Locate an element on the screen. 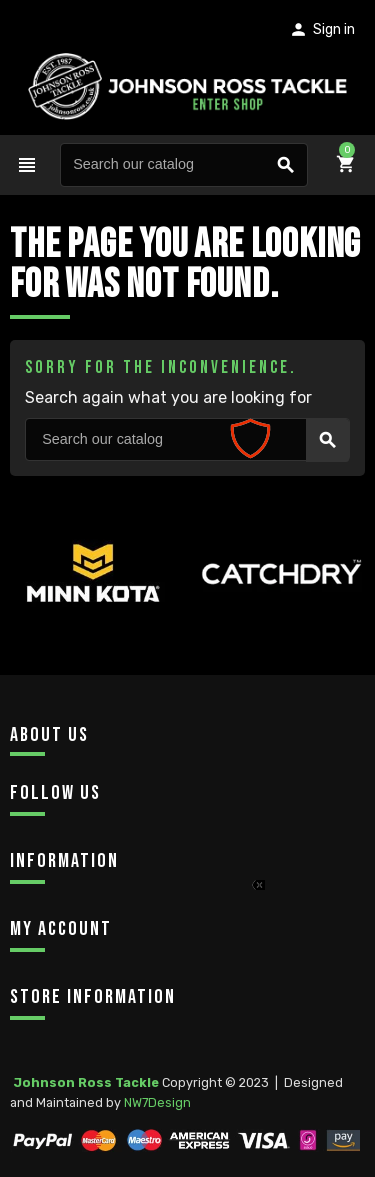  delete the previous character is located at coordinates (259, 885).